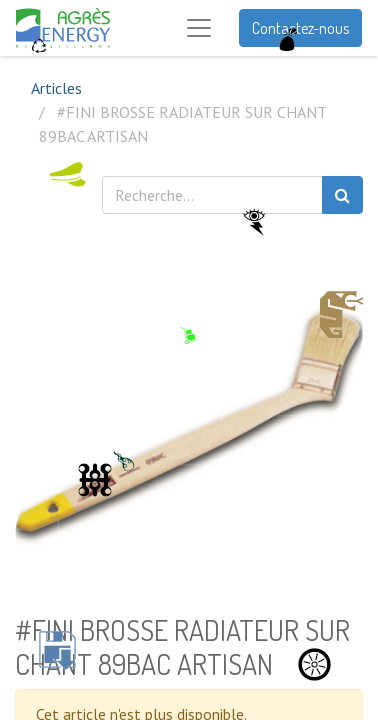 The width and height of the screenshot is (378, 720). Describe the element at coordinates (314, 664) in the screenshot. I see `select a wheel or cart component in a game` at that location.